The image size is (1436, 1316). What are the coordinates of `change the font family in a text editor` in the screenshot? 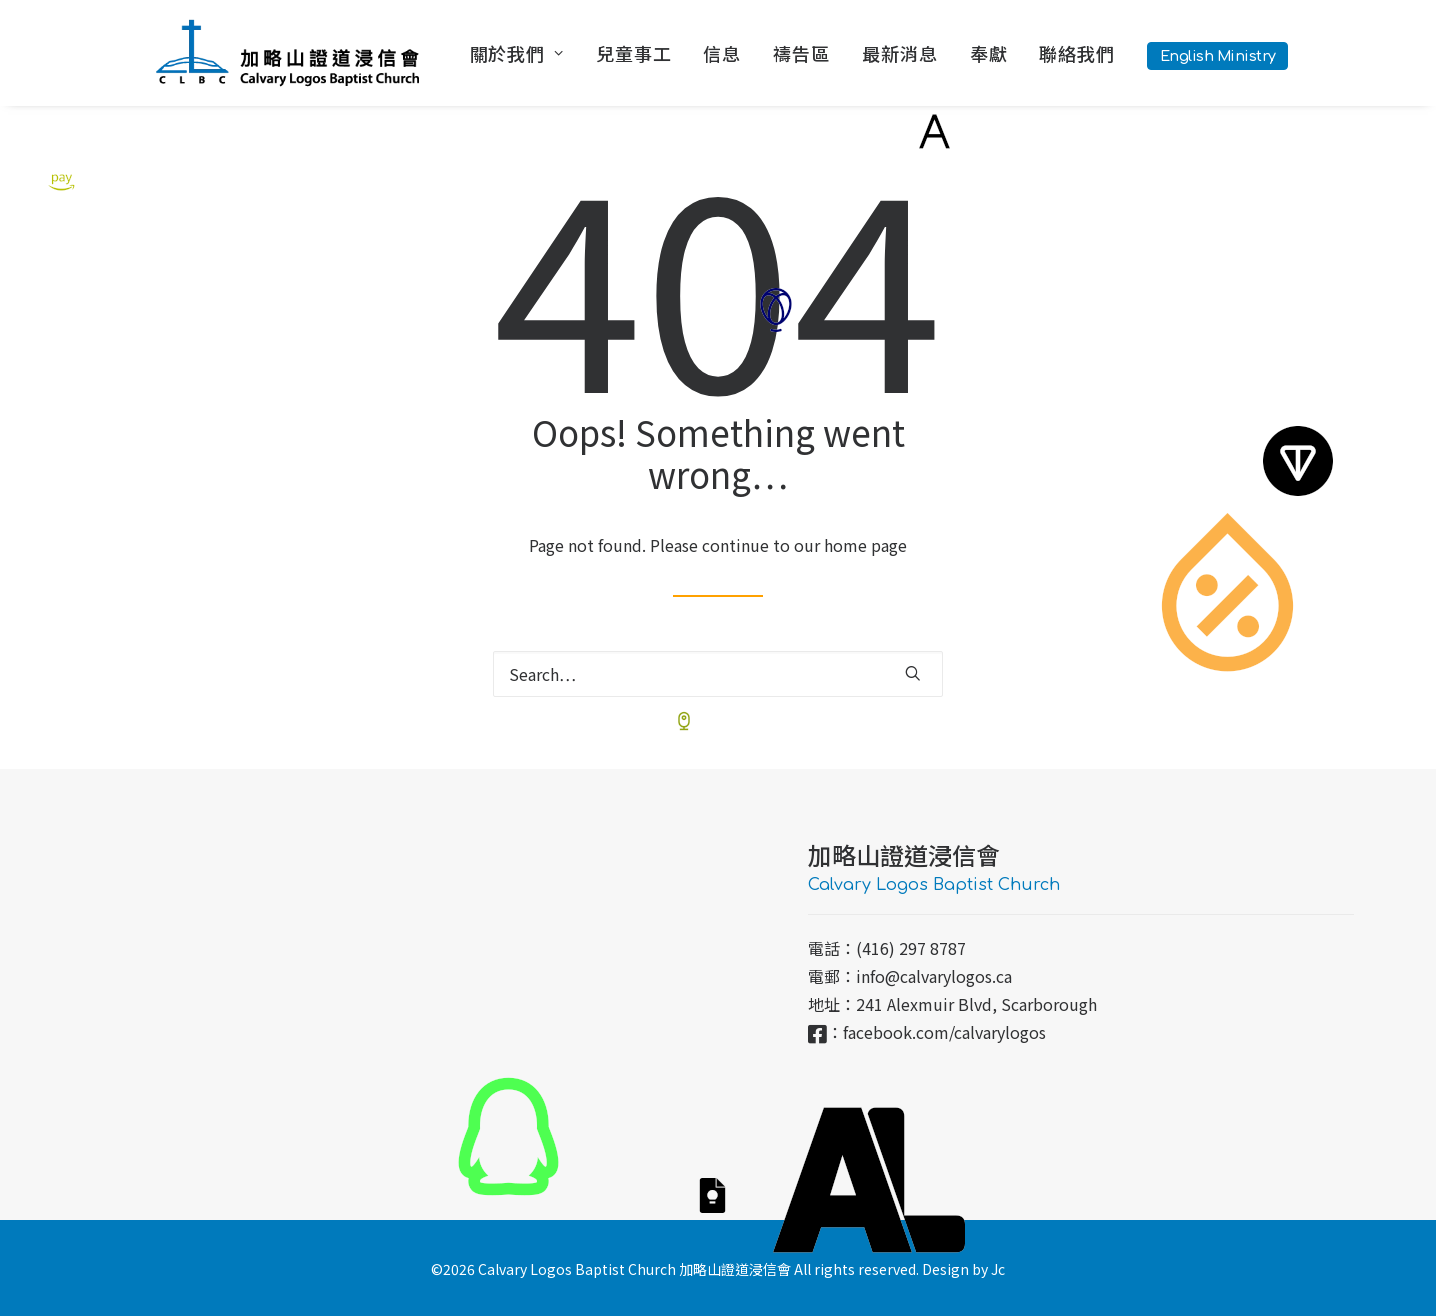 It's located at (934, 130).